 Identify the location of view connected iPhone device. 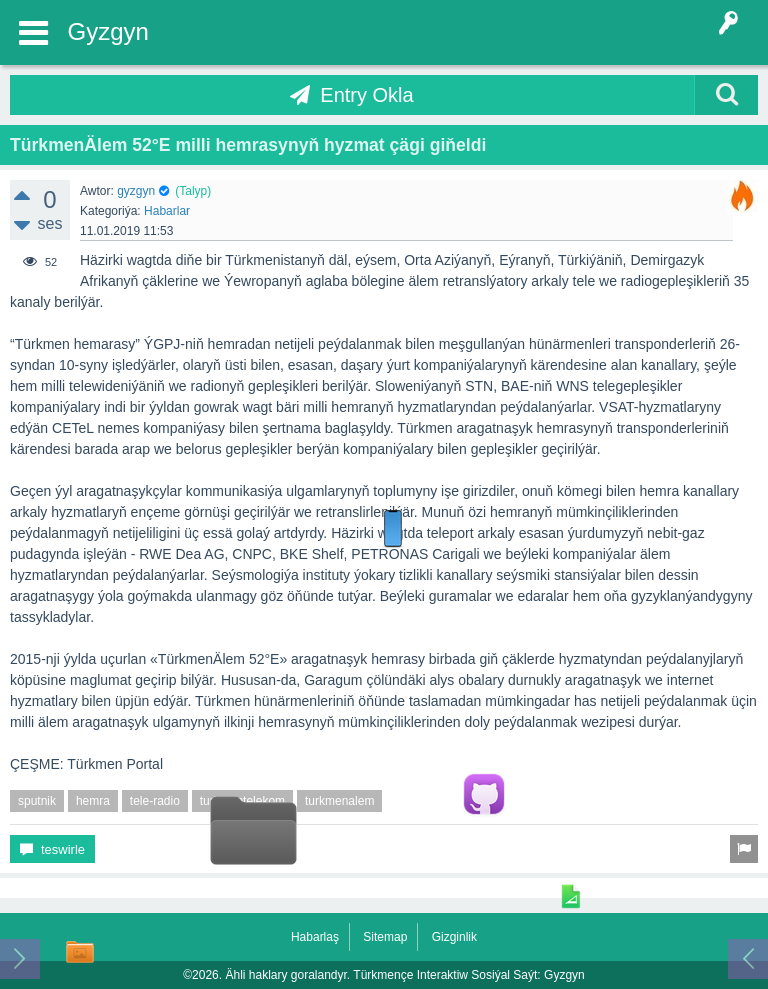
(393, 529).